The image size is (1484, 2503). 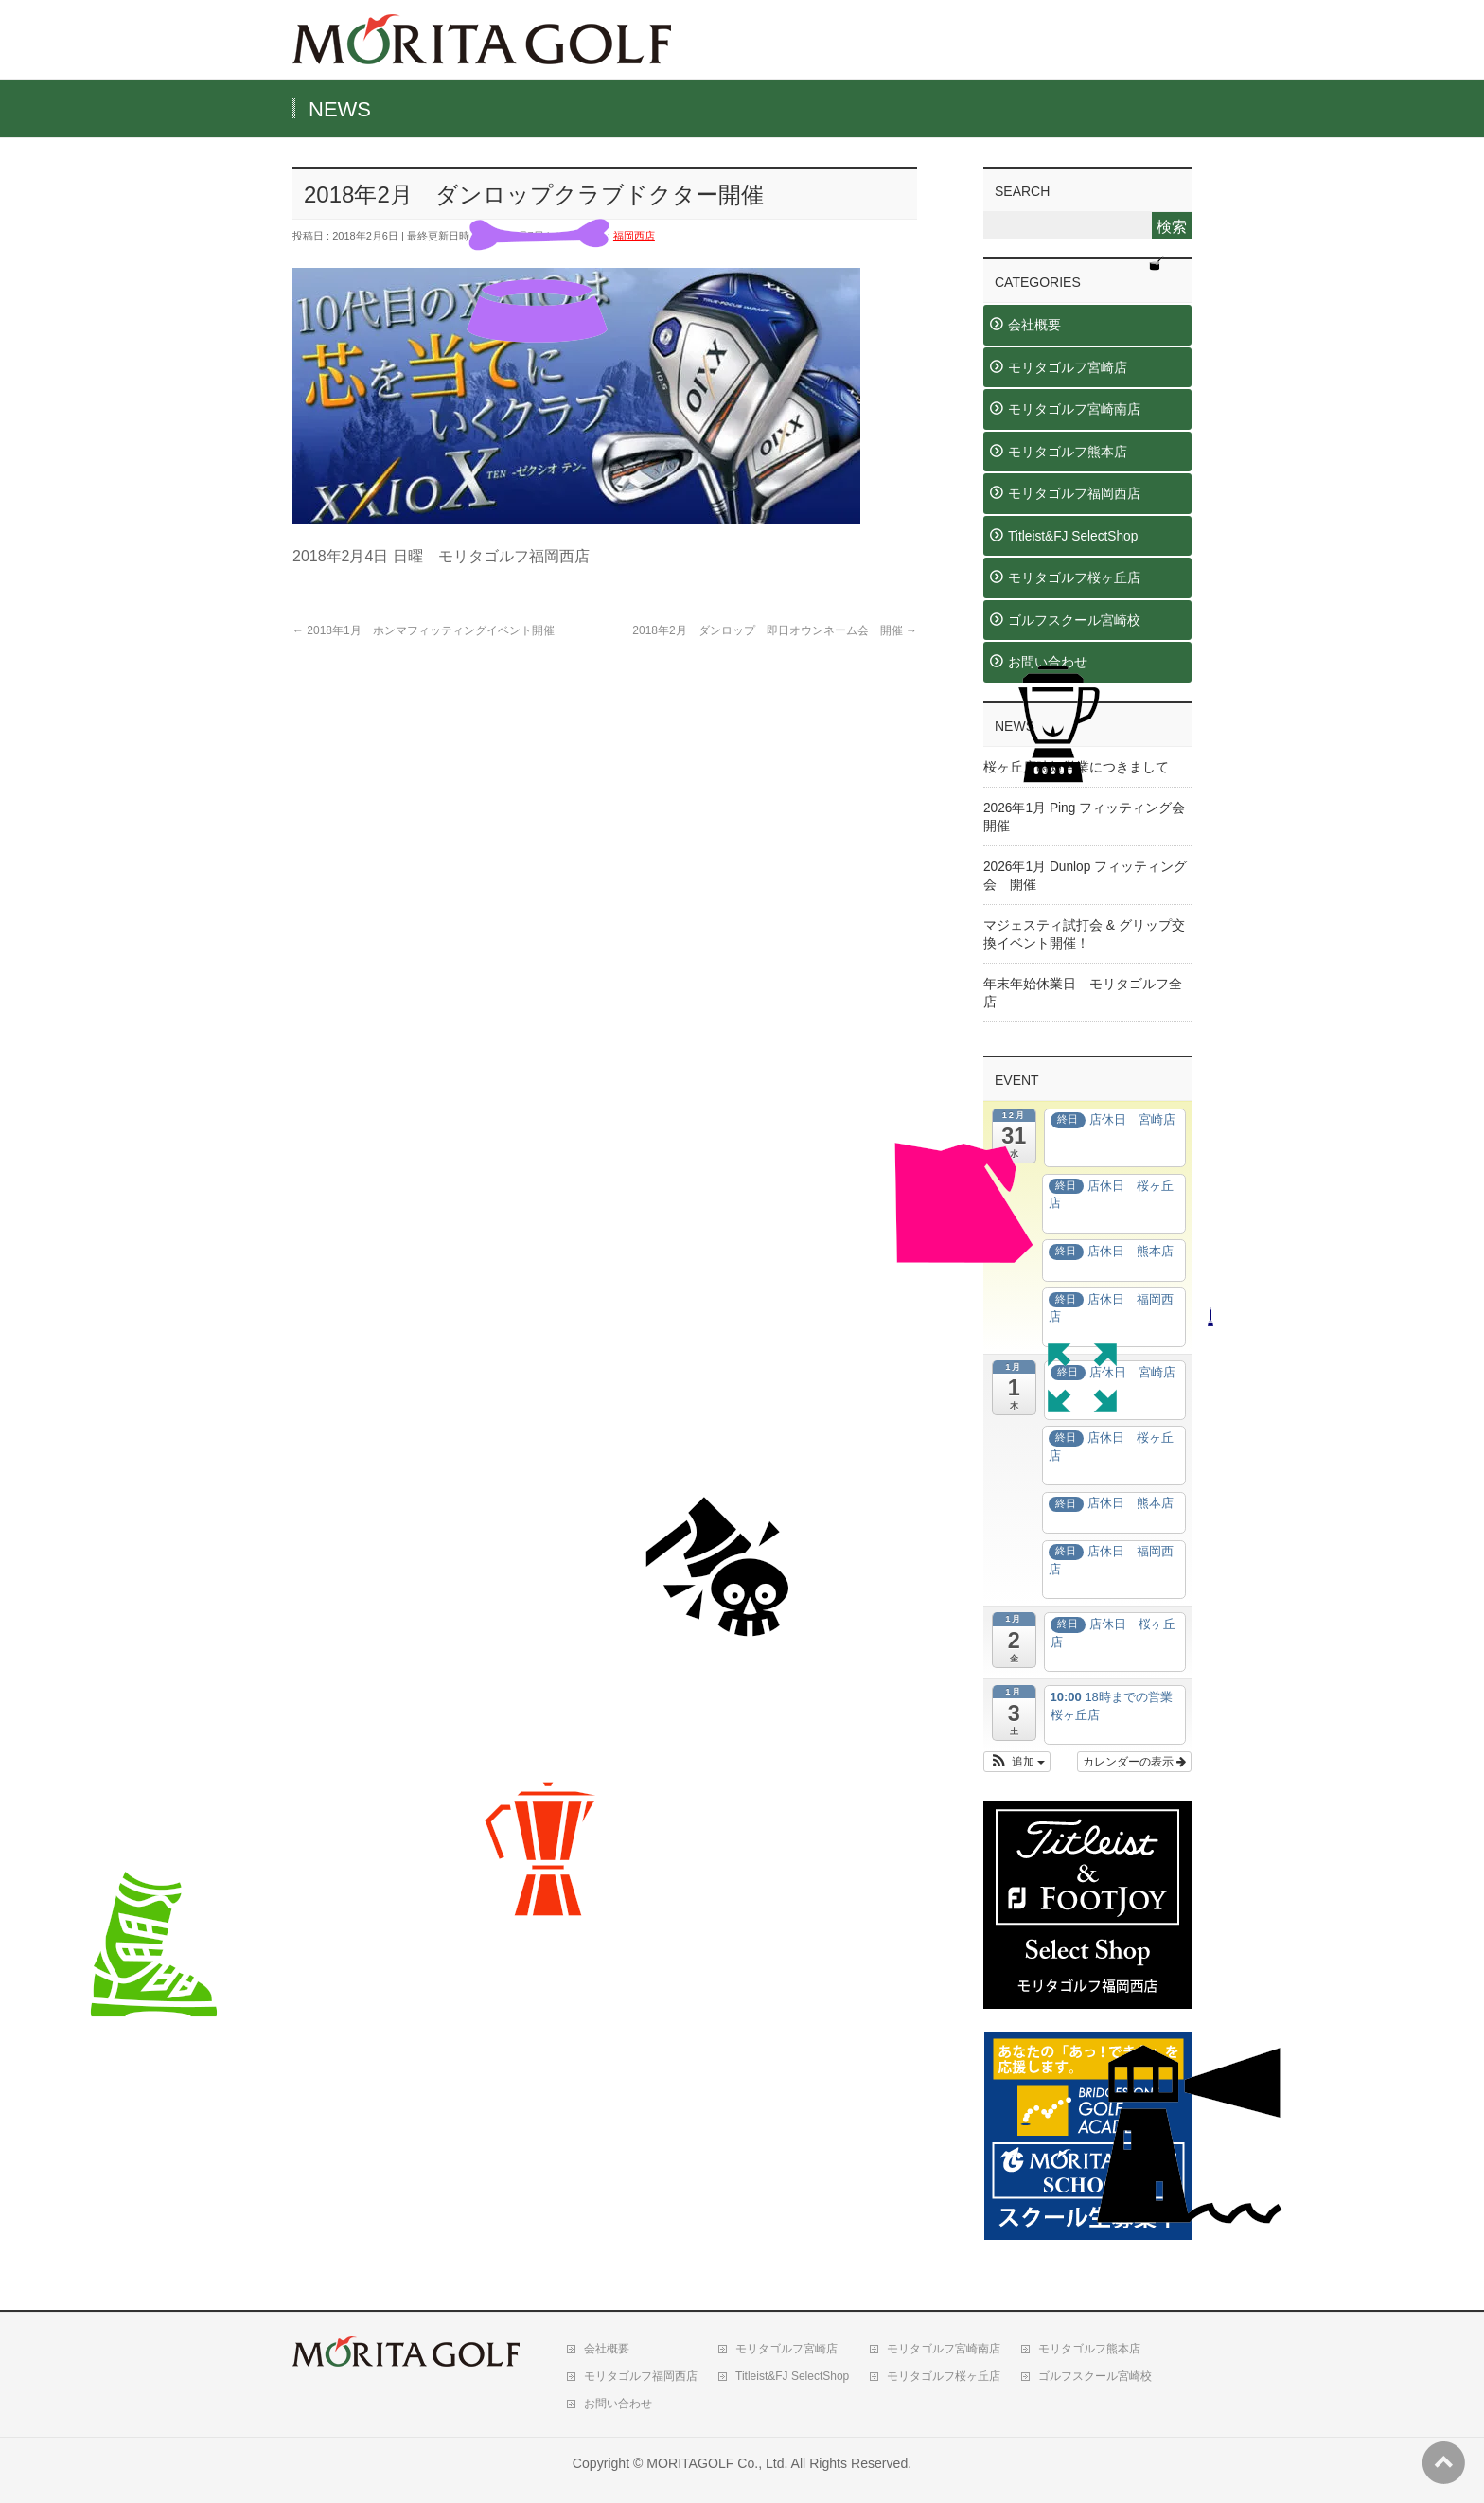 I want to click on indicates a monument or landmark location, so click(x=1210, y=1317).